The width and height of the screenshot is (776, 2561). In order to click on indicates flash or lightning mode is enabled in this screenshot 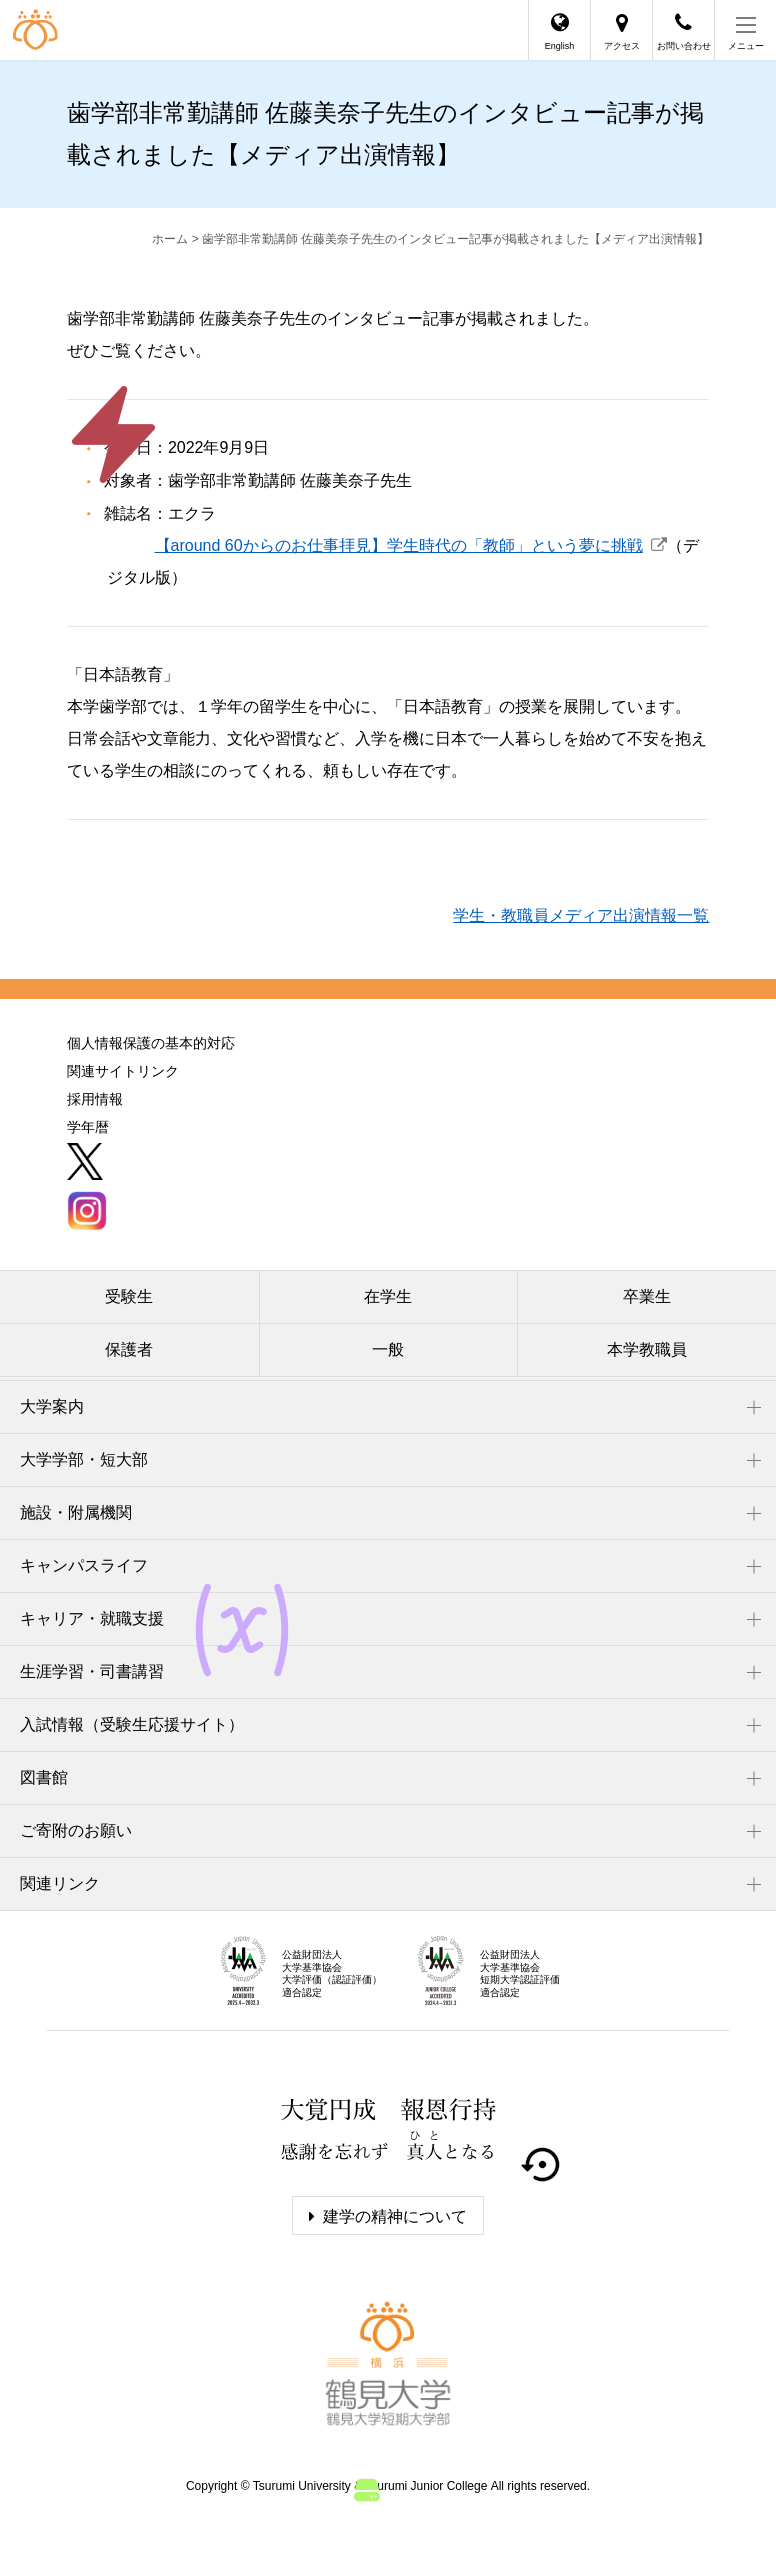, I will do `click(113, 434)`.